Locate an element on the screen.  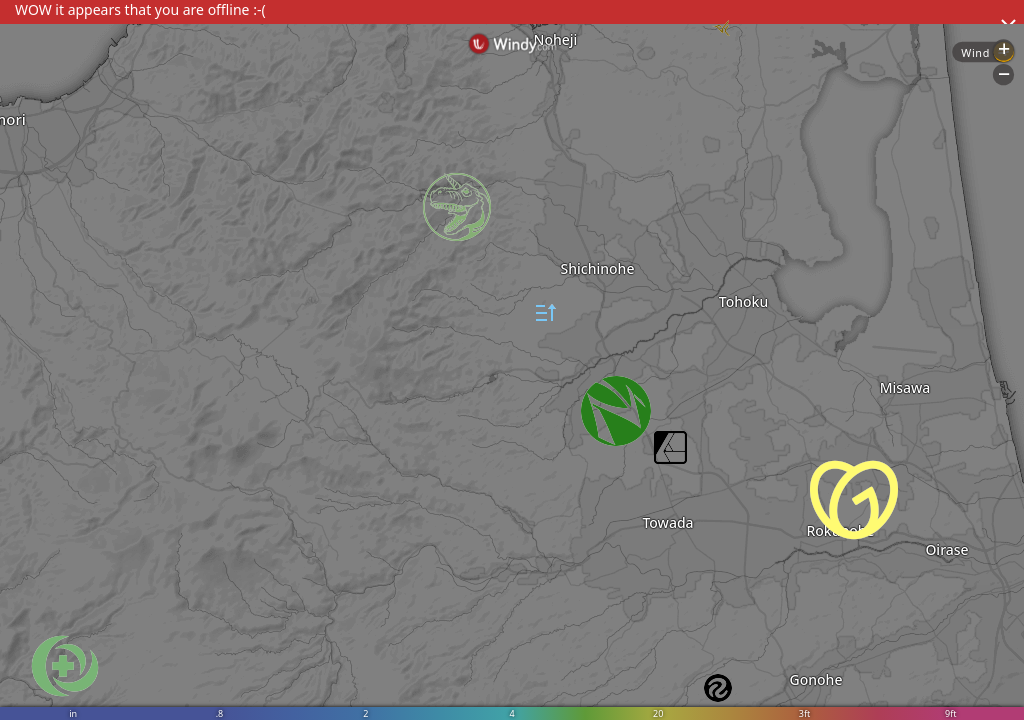
medrt brand logo is located at coordinates (65, 666).